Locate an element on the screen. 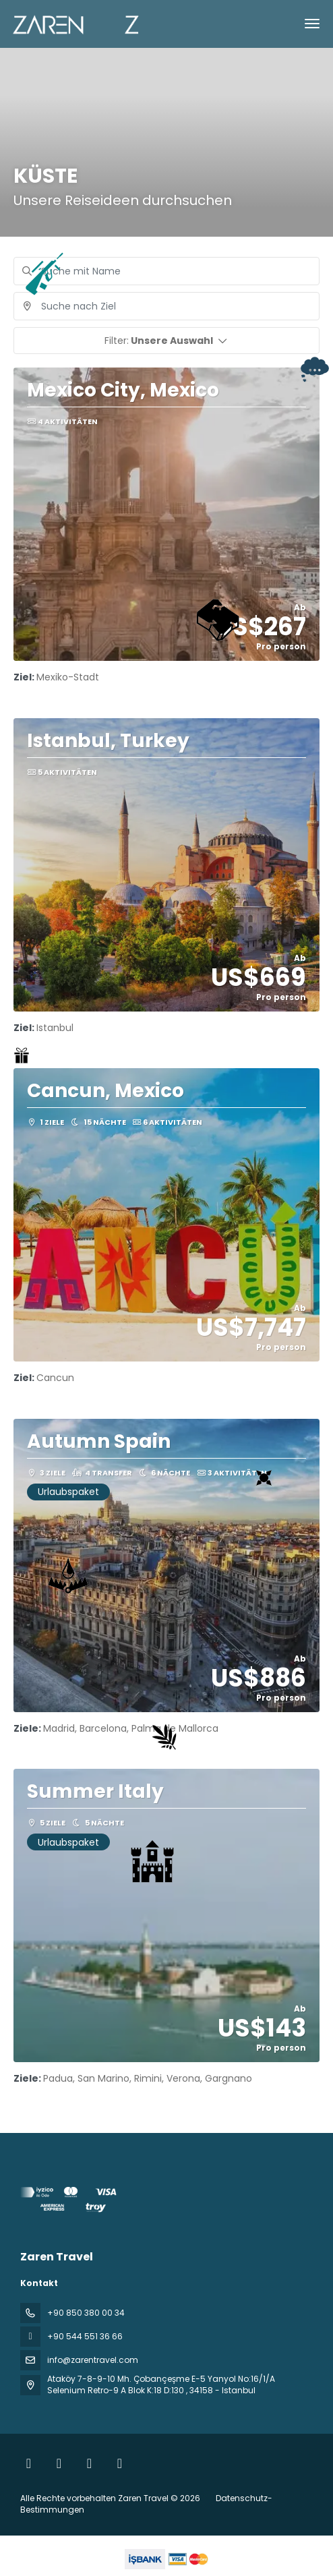 This screenshot has width=333, height=2576. indicates a grease trap or oil collection hazard is located at coordinates (68, 1577).